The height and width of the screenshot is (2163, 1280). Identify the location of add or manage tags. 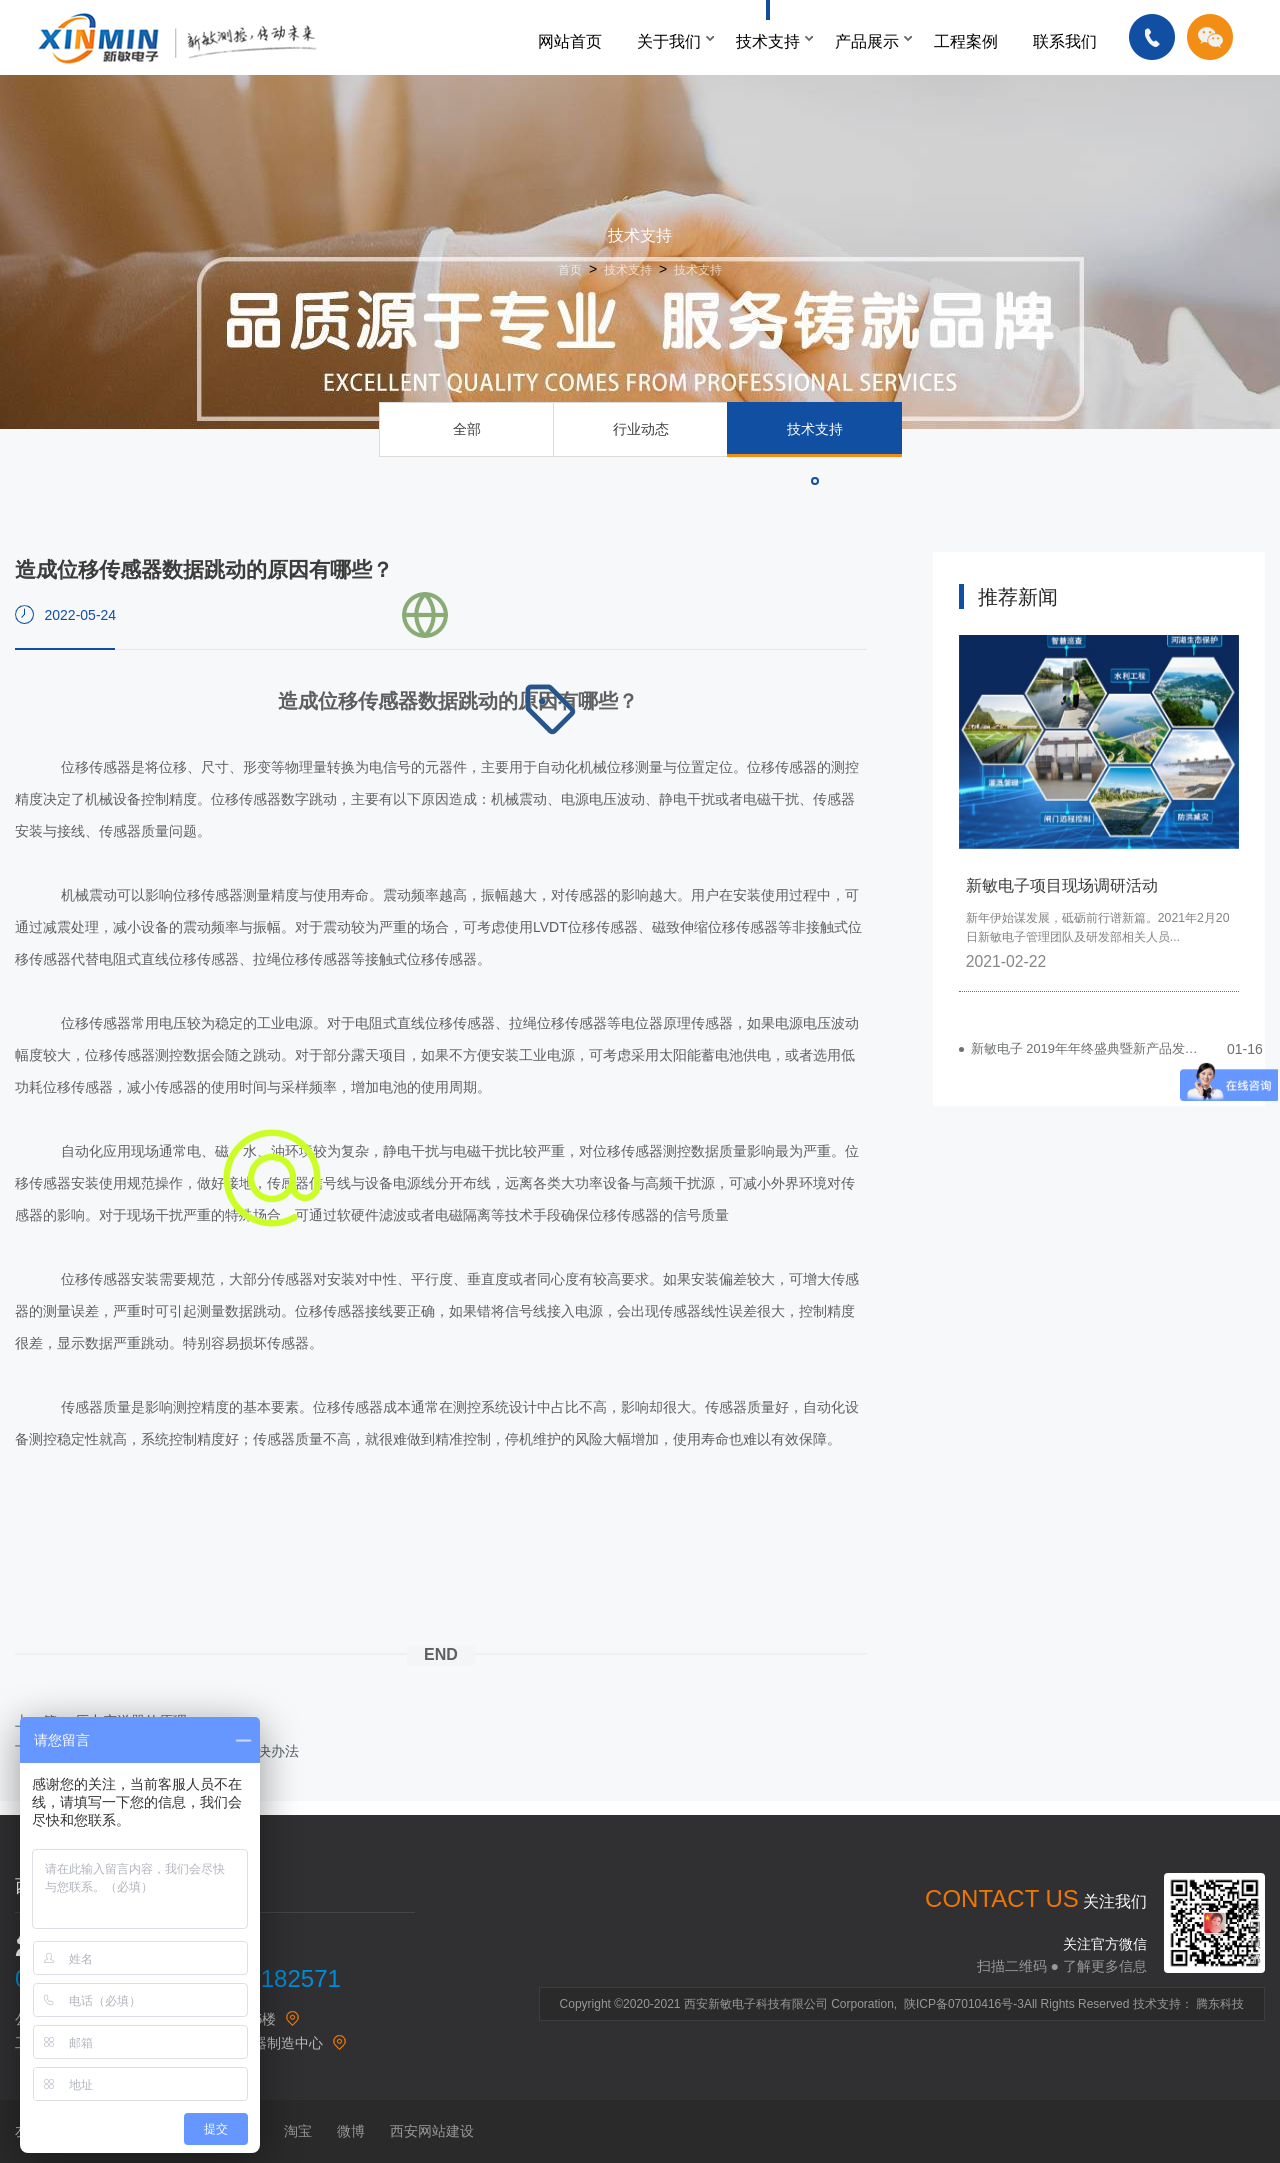
(549, 708).